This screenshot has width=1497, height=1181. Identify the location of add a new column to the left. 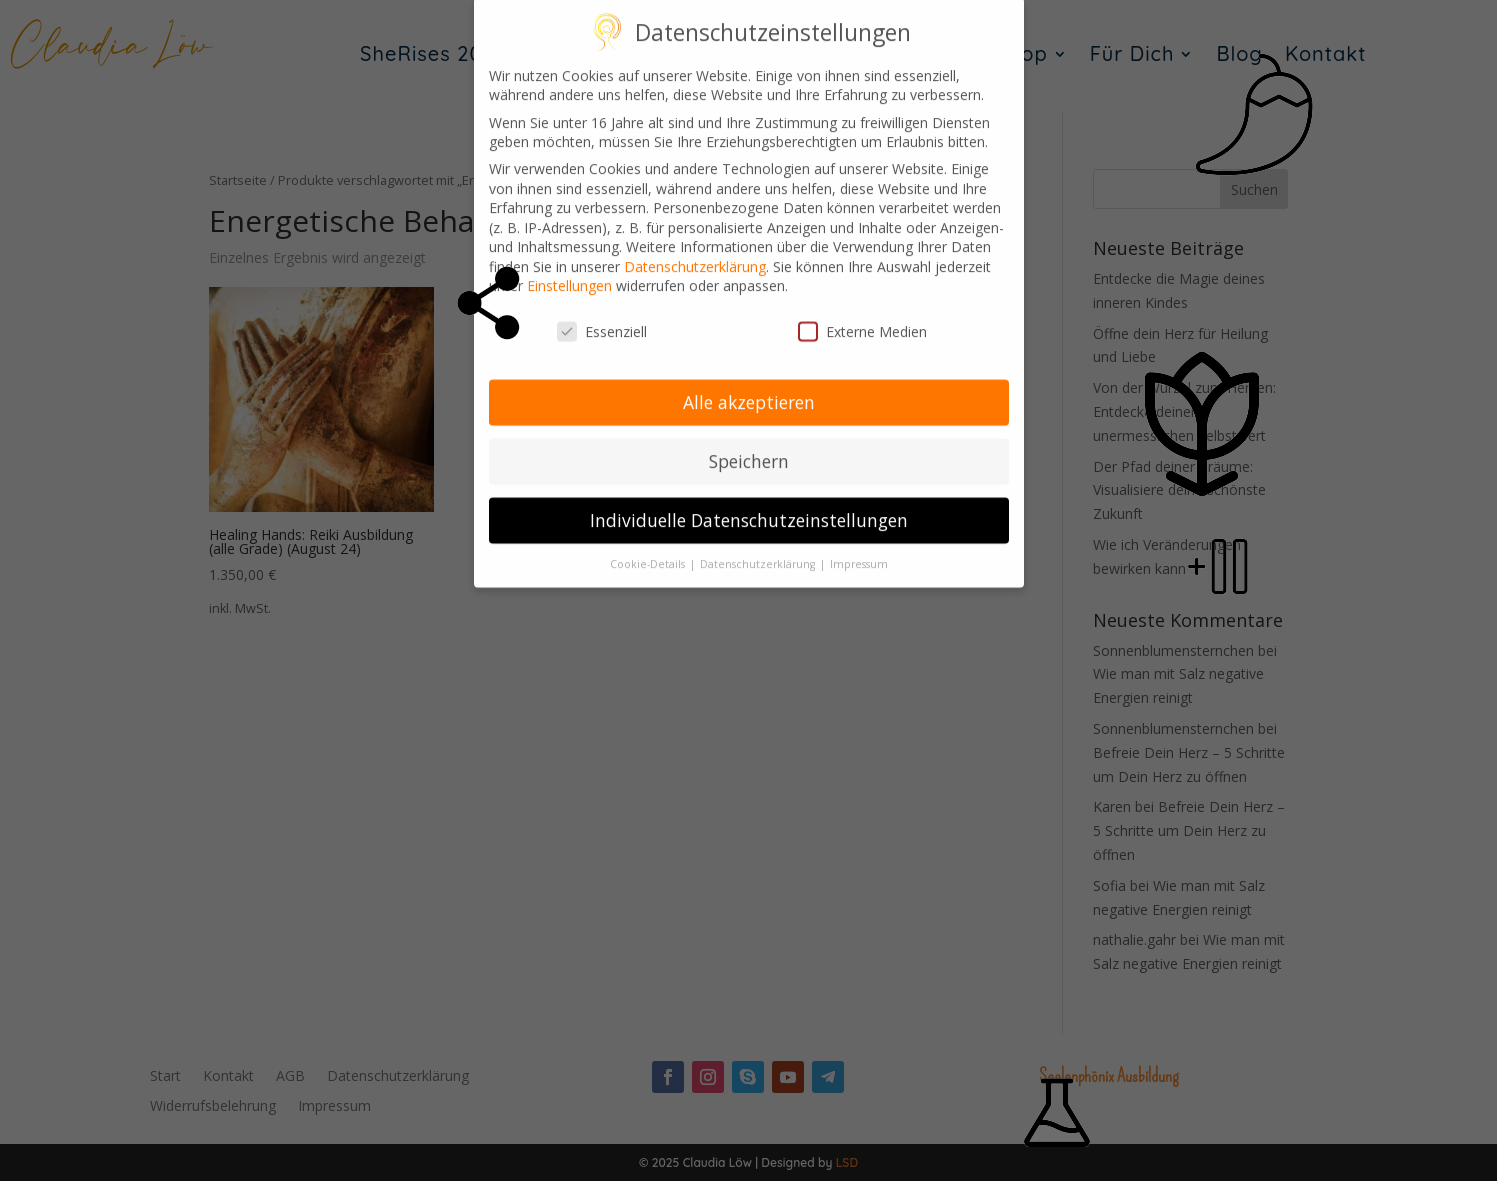
(1222, 566).